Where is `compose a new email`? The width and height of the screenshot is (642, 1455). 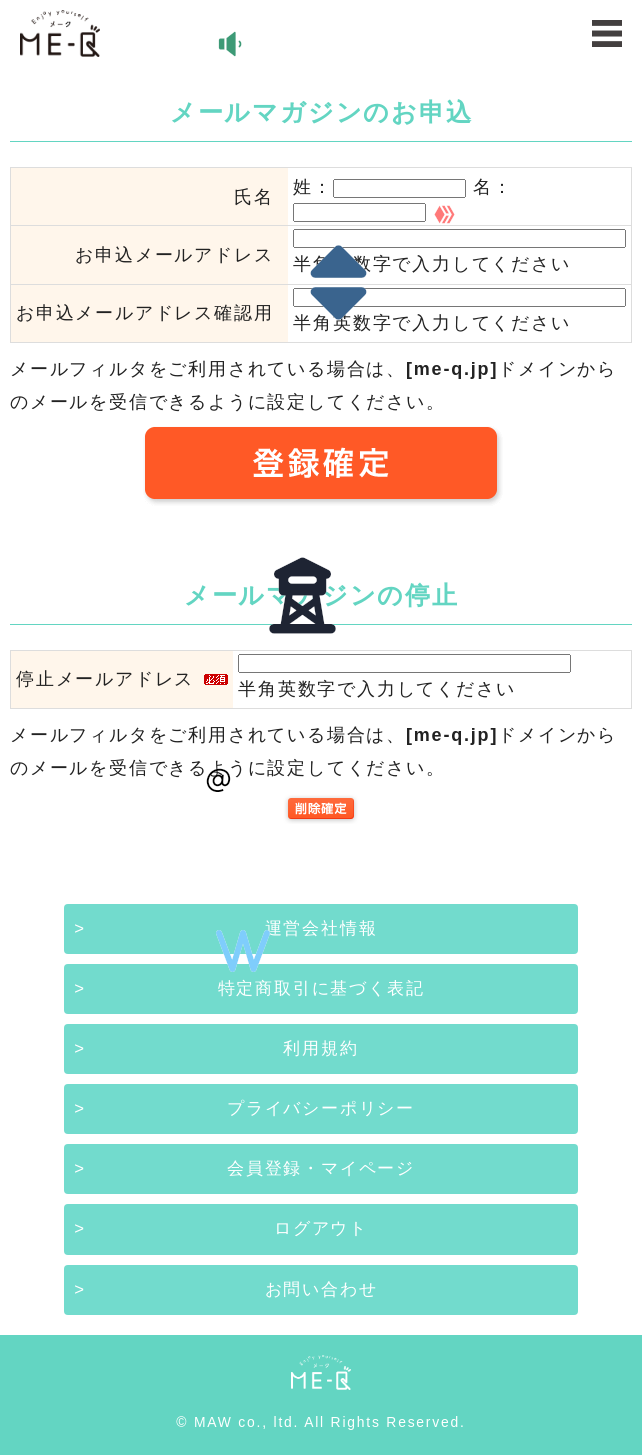
compose a new email is located at coordinates (218, 780).